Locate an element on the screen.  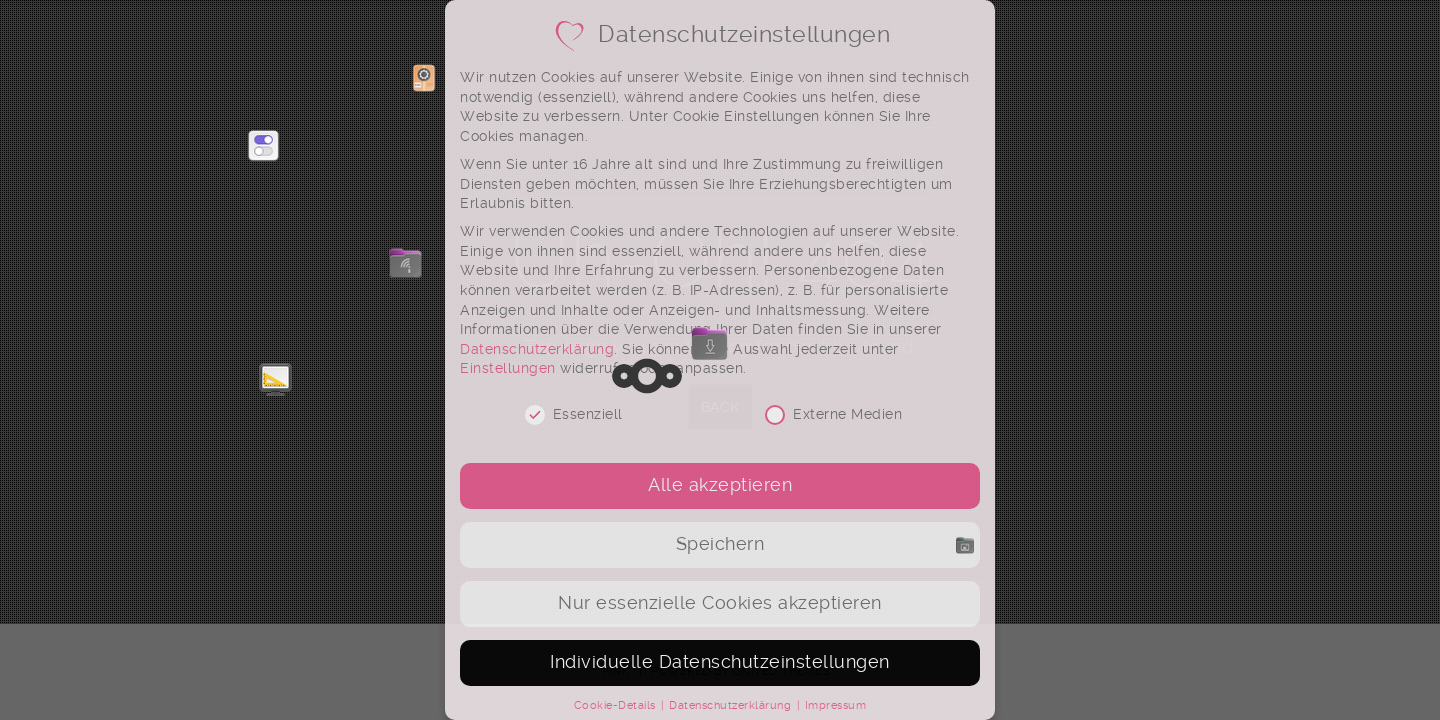
access display settings is located at coordinates (275, 379).